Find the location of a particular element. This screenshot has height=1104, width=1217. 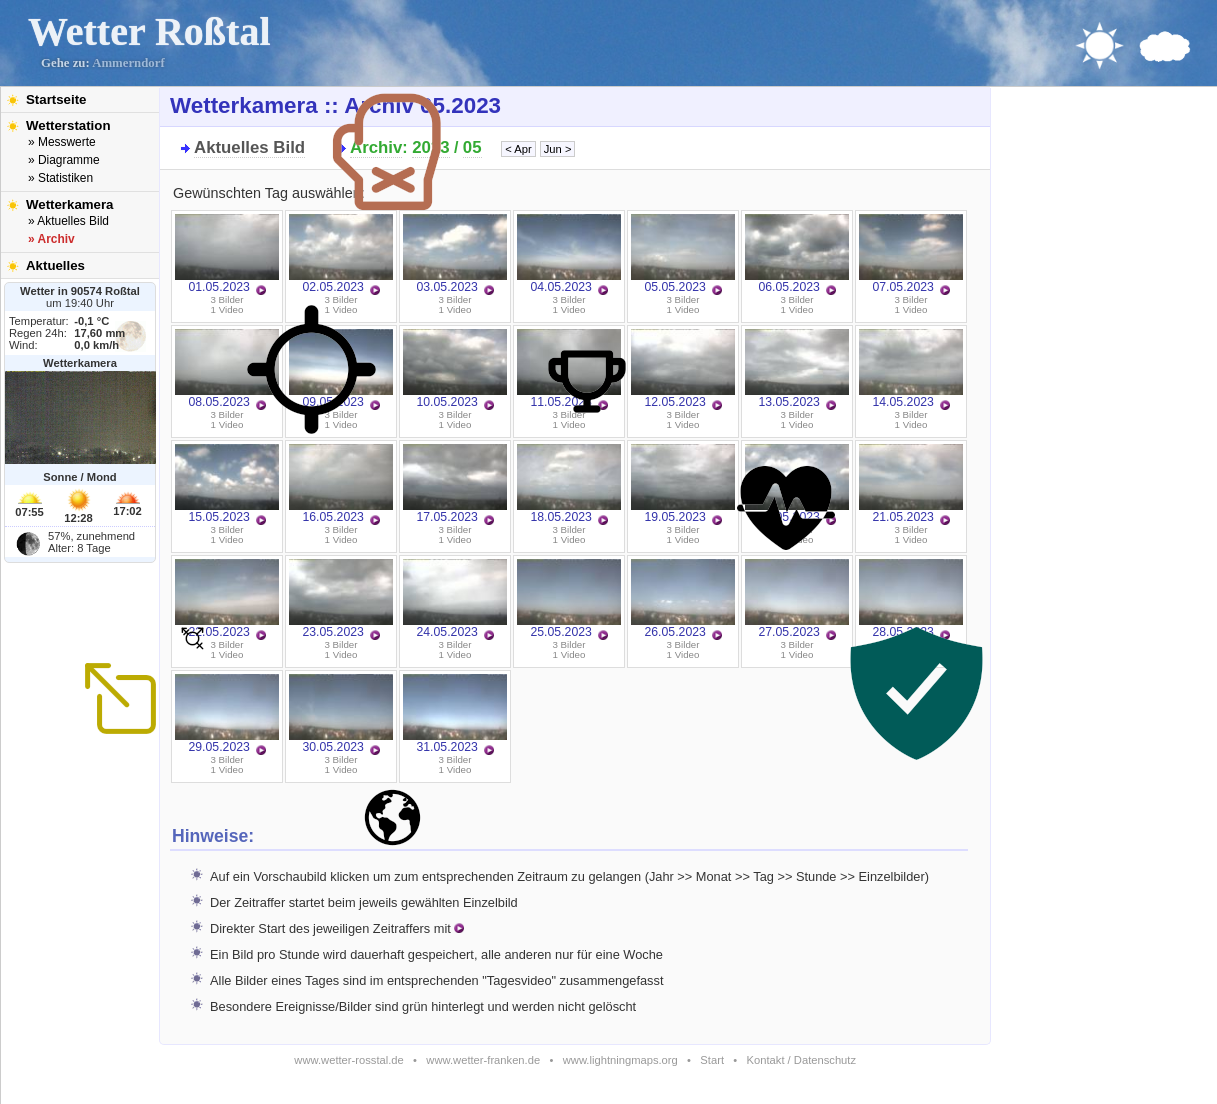

switch to global or worldwide view is located at coordinates (392, 817).